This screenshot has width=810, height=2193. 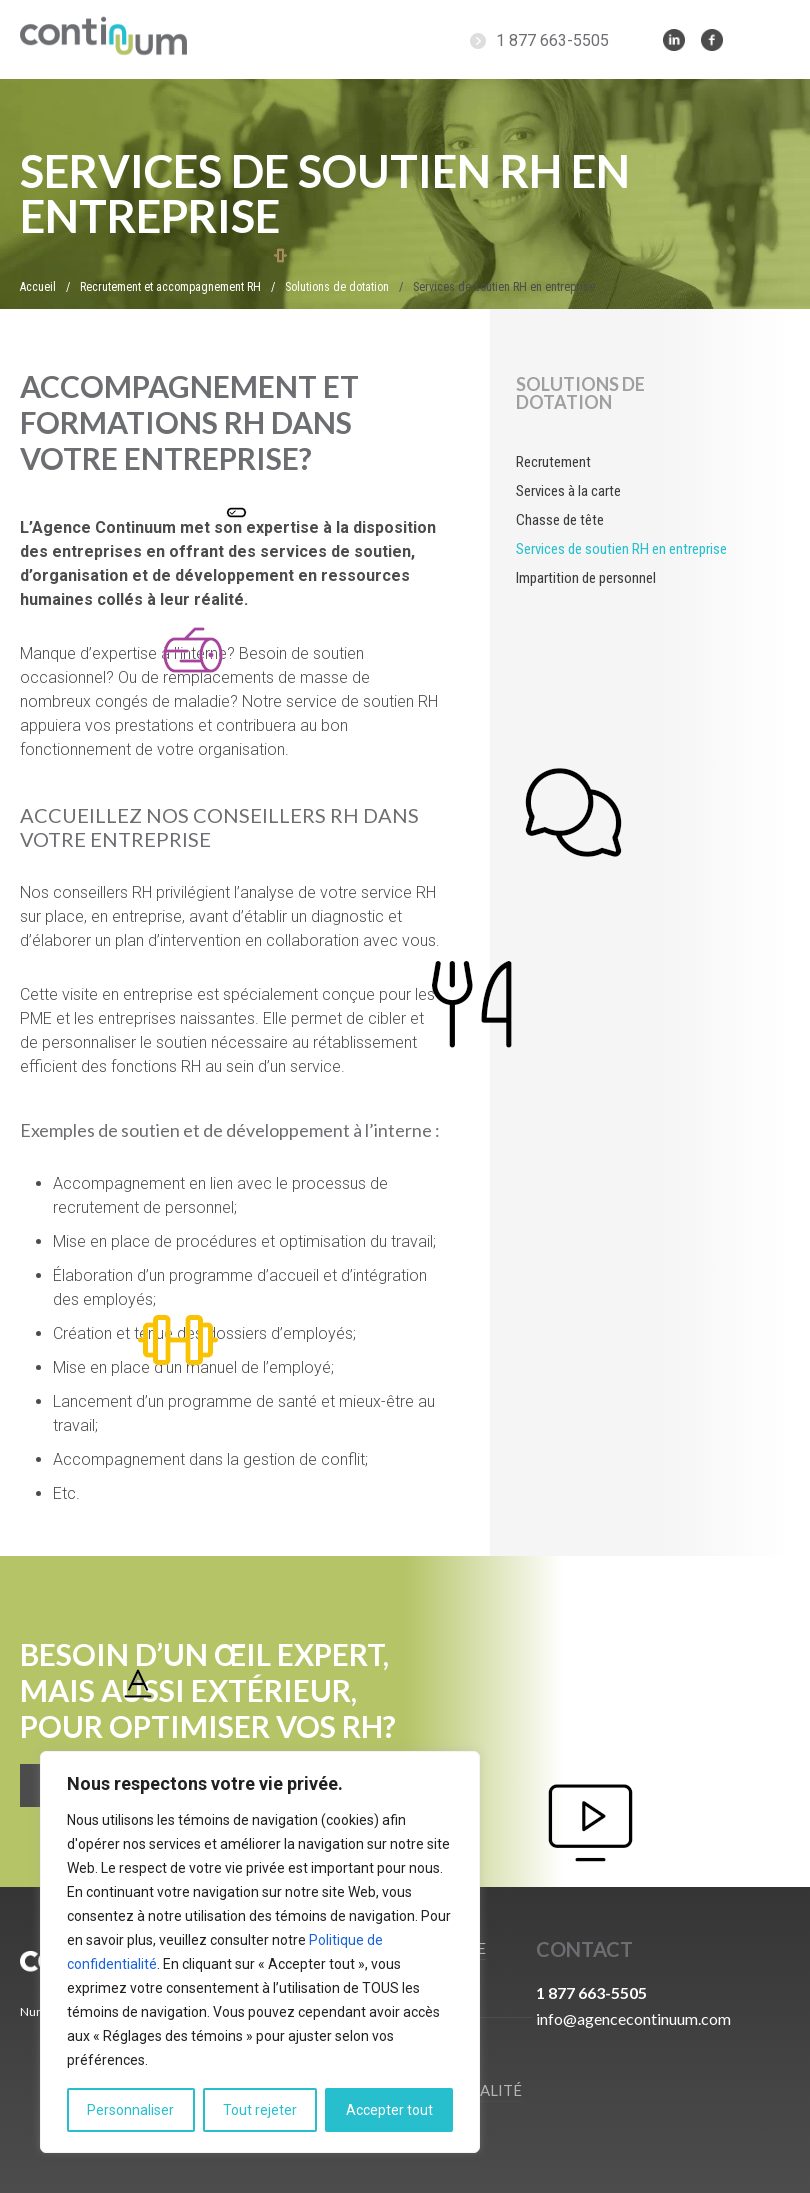 What do you see at coordinates (473, 1002) in the screenshot?
I see `access food and dining options` at bounding box center [473, 1002].